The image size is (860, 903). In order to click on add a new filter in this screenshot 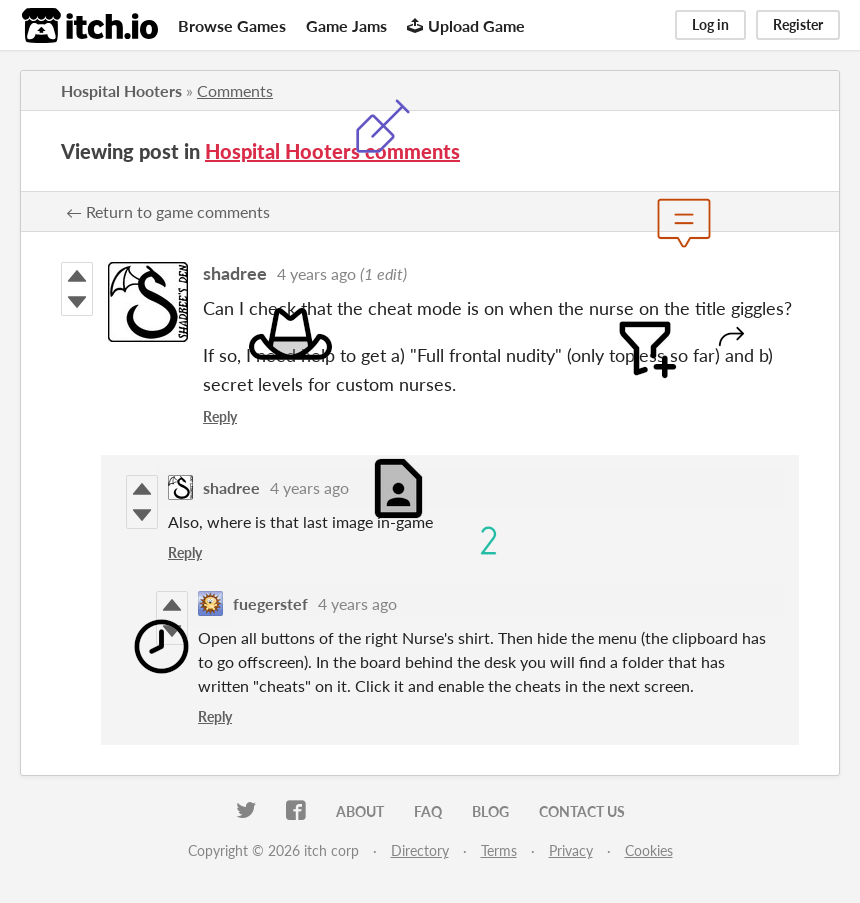, I will do `click(645, 347)`.